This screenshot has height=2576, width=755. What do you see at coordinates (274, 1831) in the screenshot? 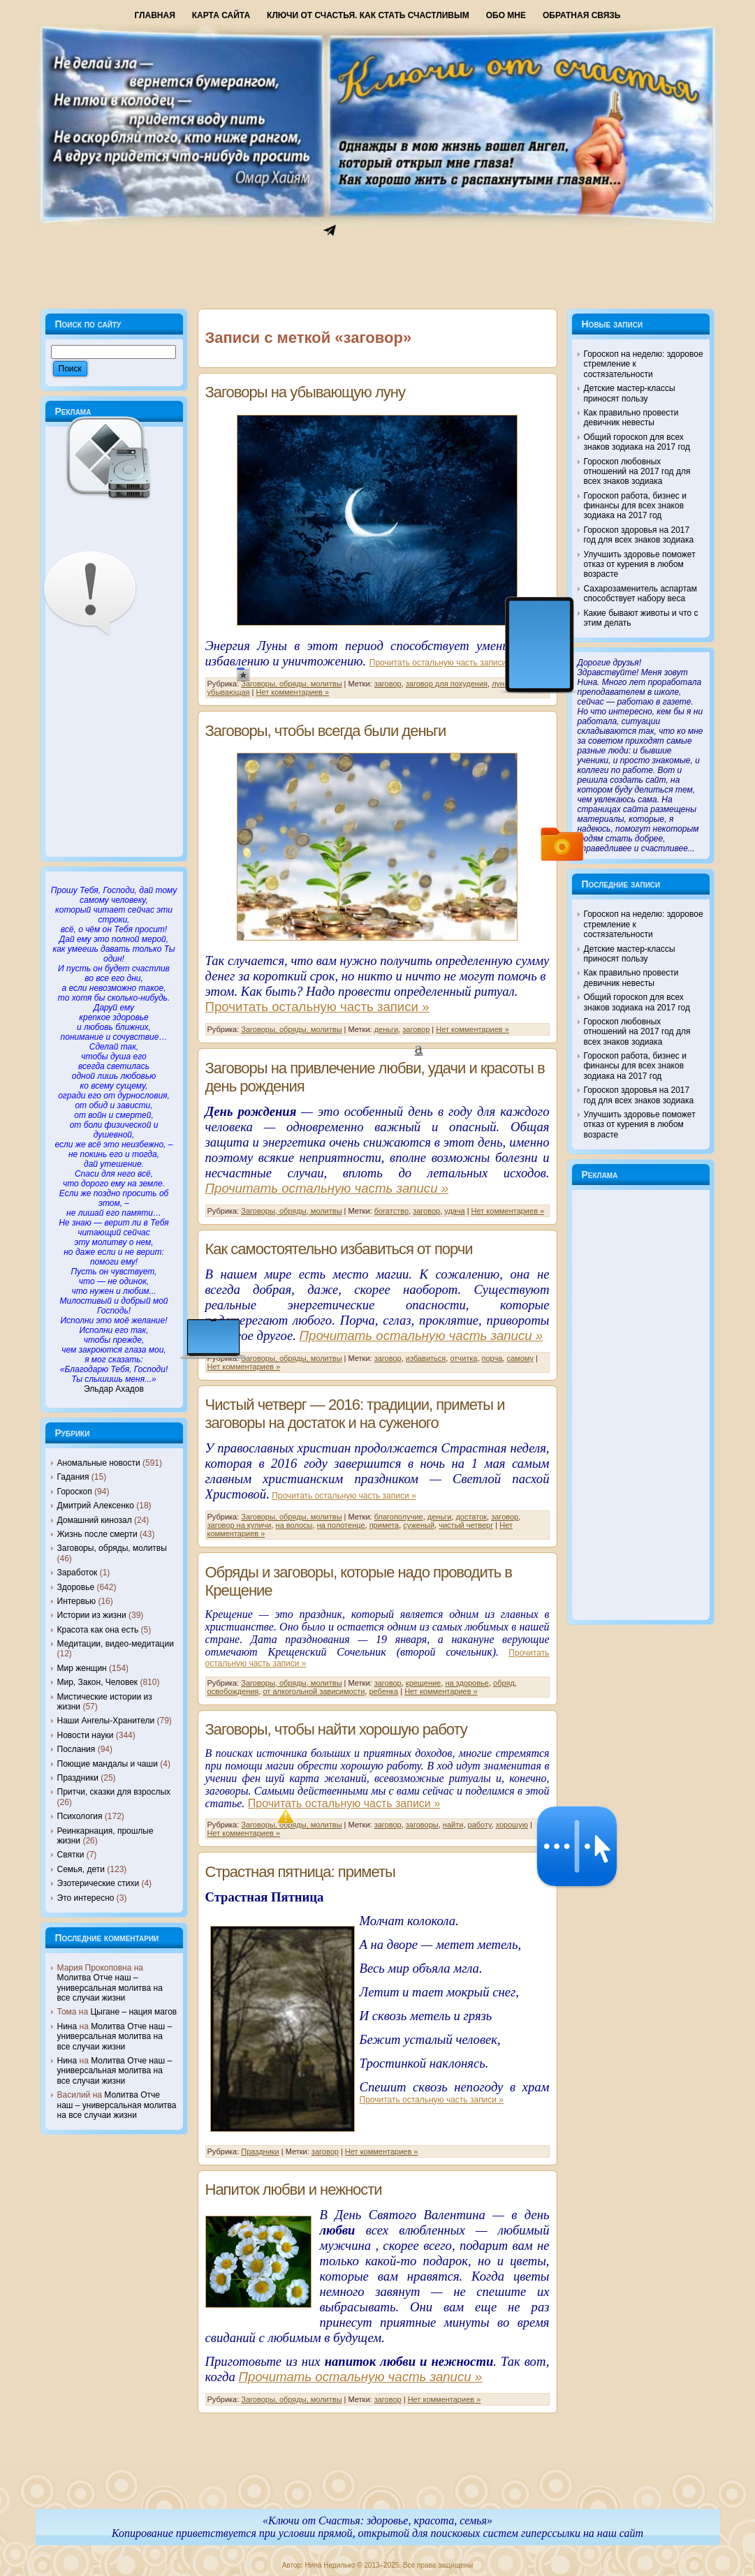
I see `indicates a warning or caution state` at bounding box center [274, 1831].